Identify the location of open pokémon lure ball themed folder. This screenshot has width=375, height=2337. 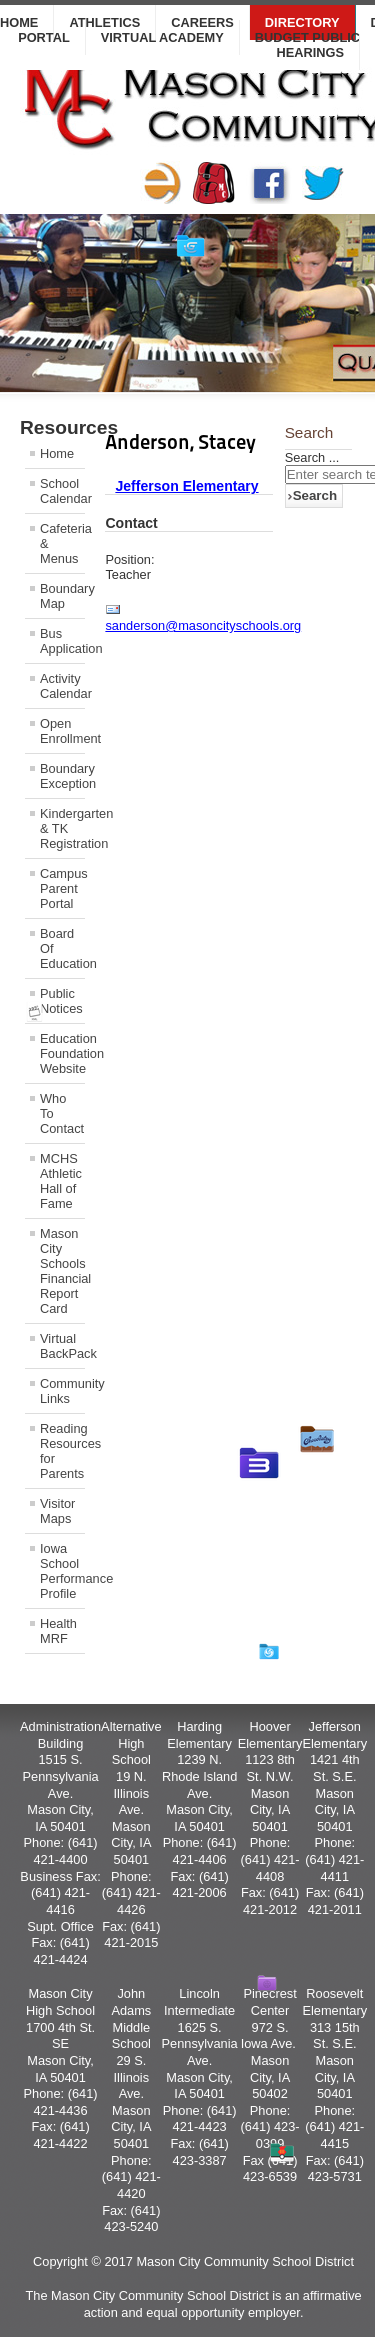
(282, 2153).